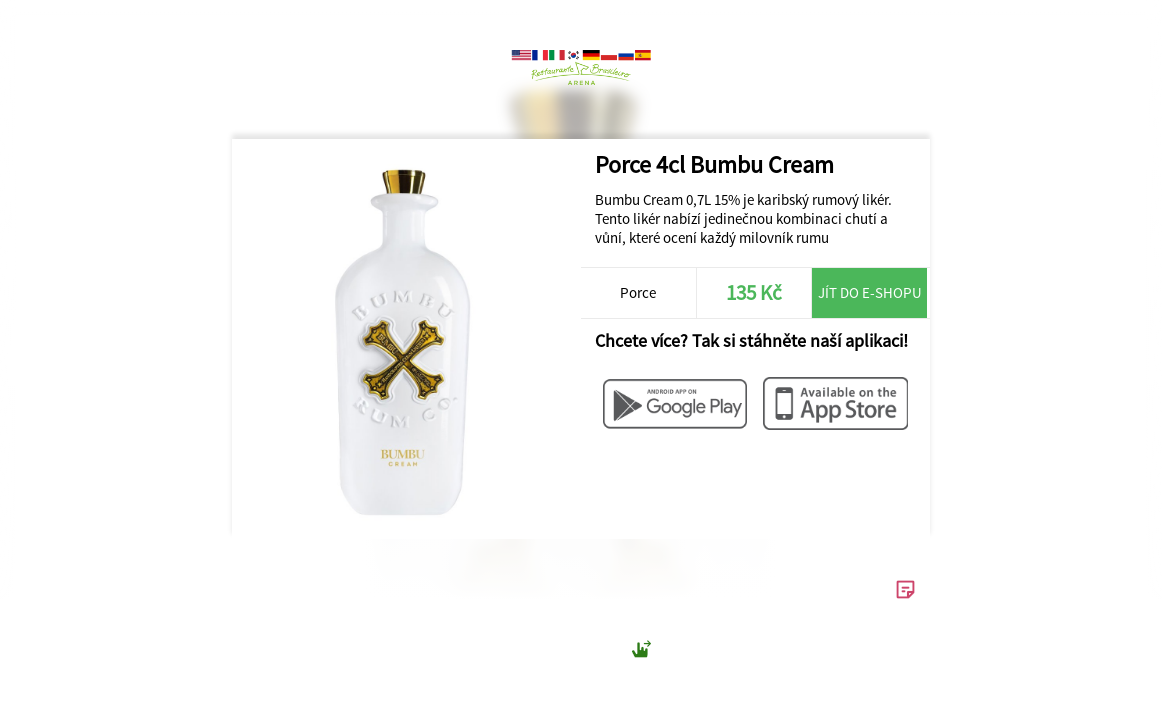  What do you see at coordinates (640, 649) in the screenshot?
I see `swipe right to continue or proceed` at bounding box center [640, 649].